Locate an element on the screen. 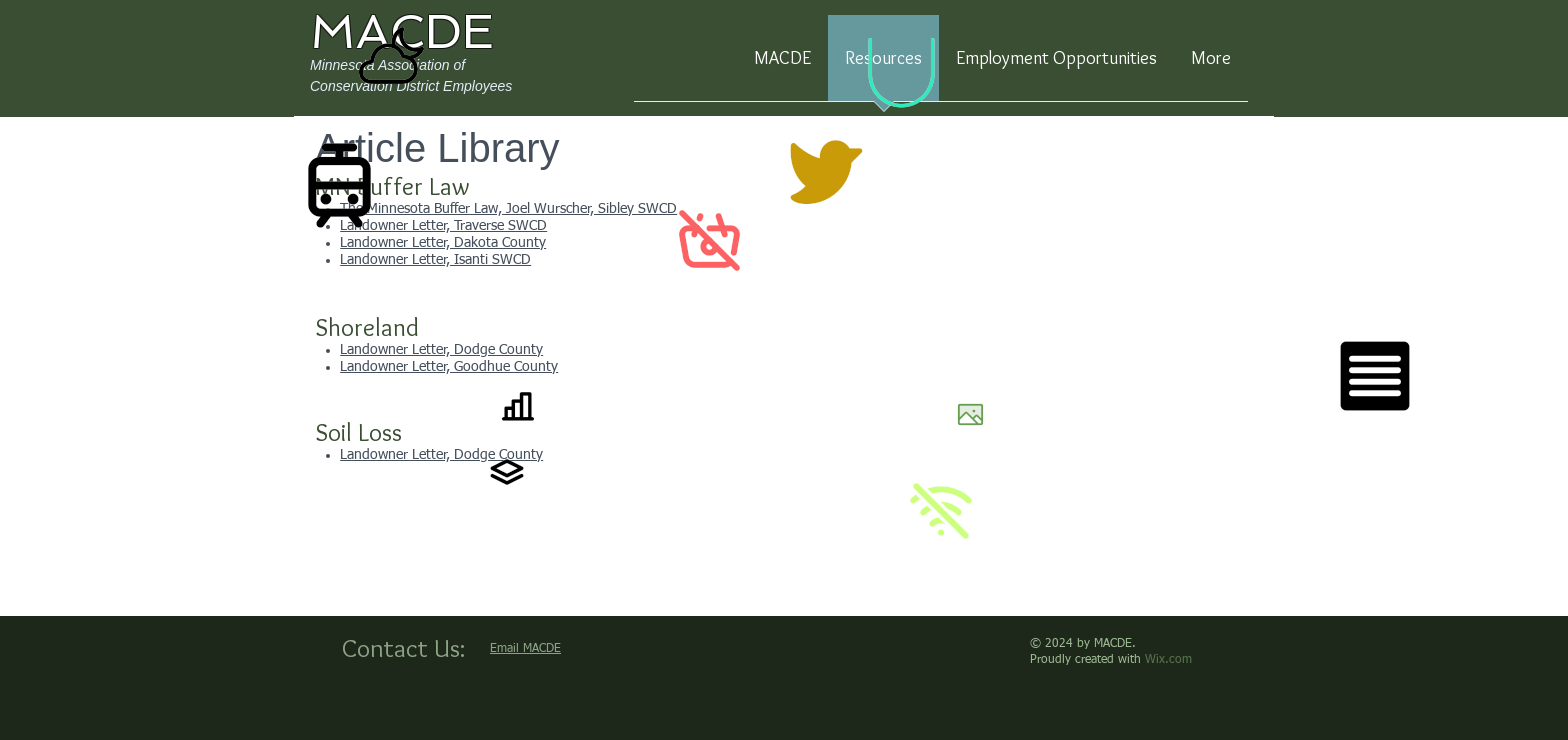 This screenshot has height=740, width=1568. item unavailable for purchase is located at coordinates (709, 240).